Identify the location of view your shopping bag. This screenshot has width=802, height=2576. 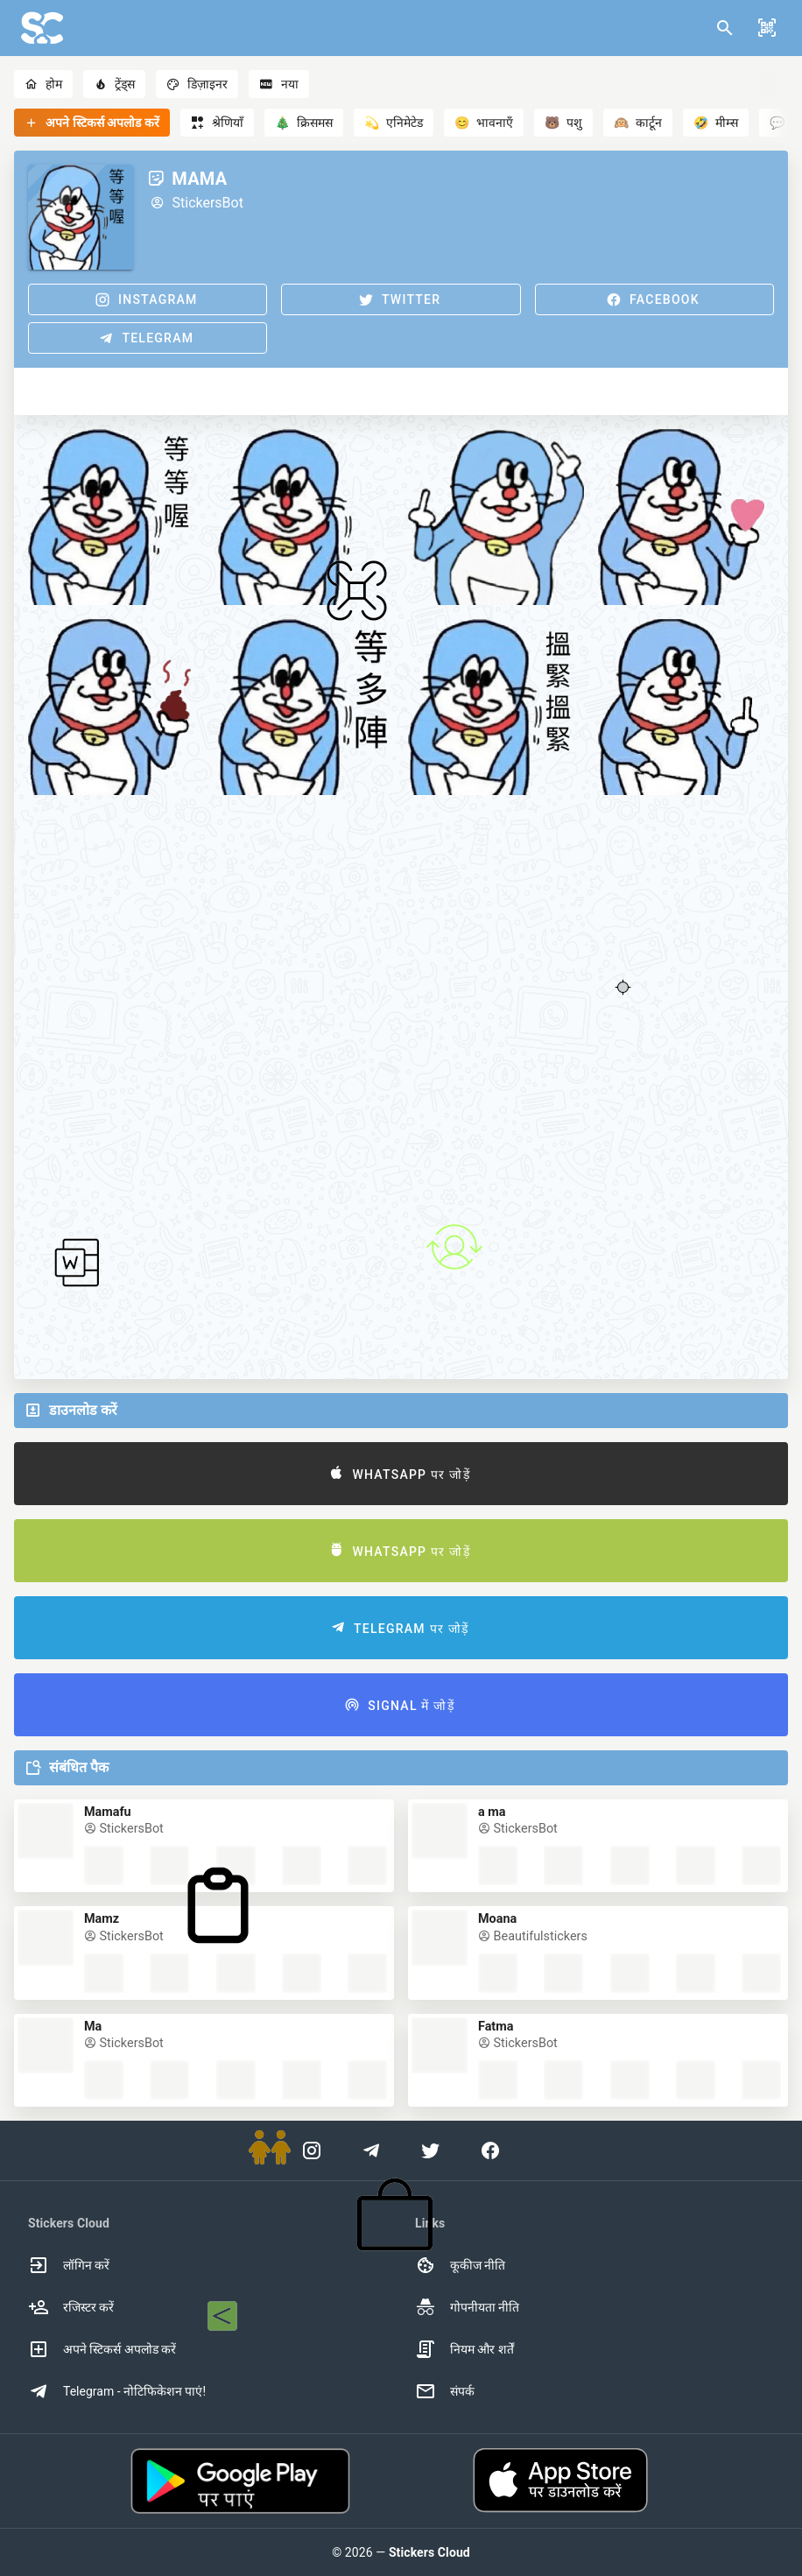
(395, 2219).